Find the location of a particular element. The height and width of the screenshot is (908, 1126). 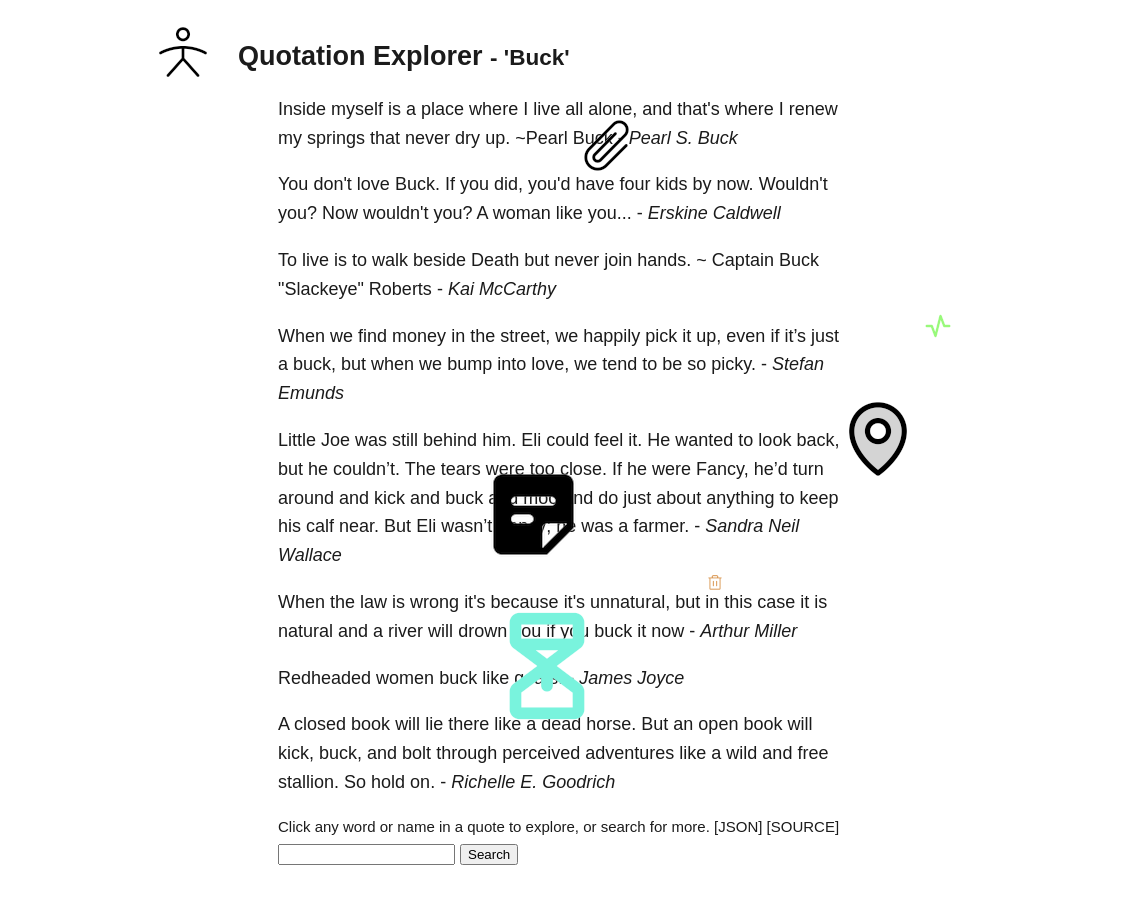

view activity or health metrics is located at coordinates (938, 326).